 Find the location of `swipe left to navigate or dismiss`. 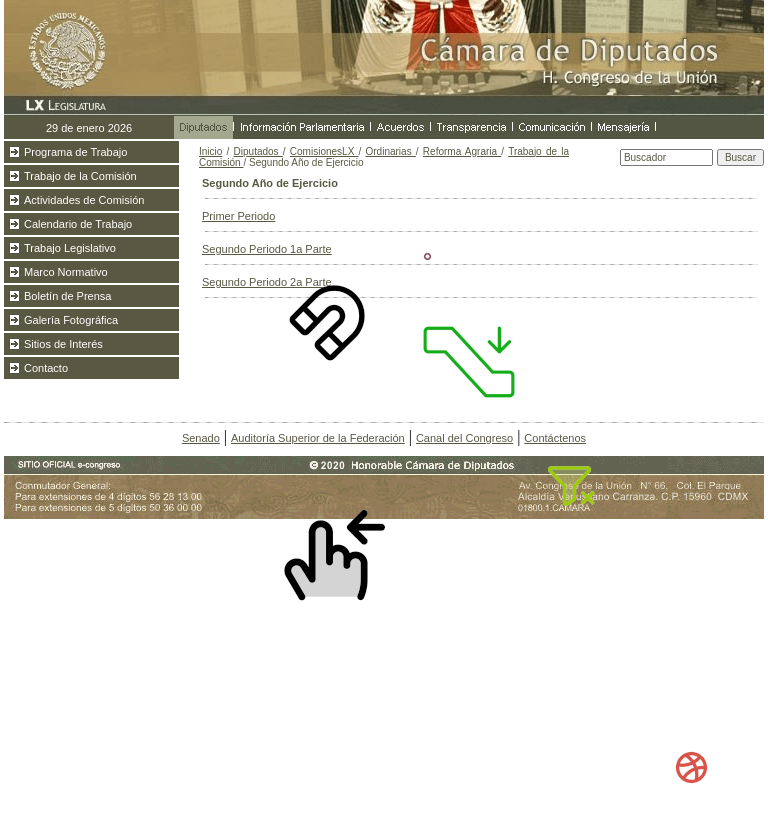

swipe left to navigate or dismiss is located at coordinates (329, 558).